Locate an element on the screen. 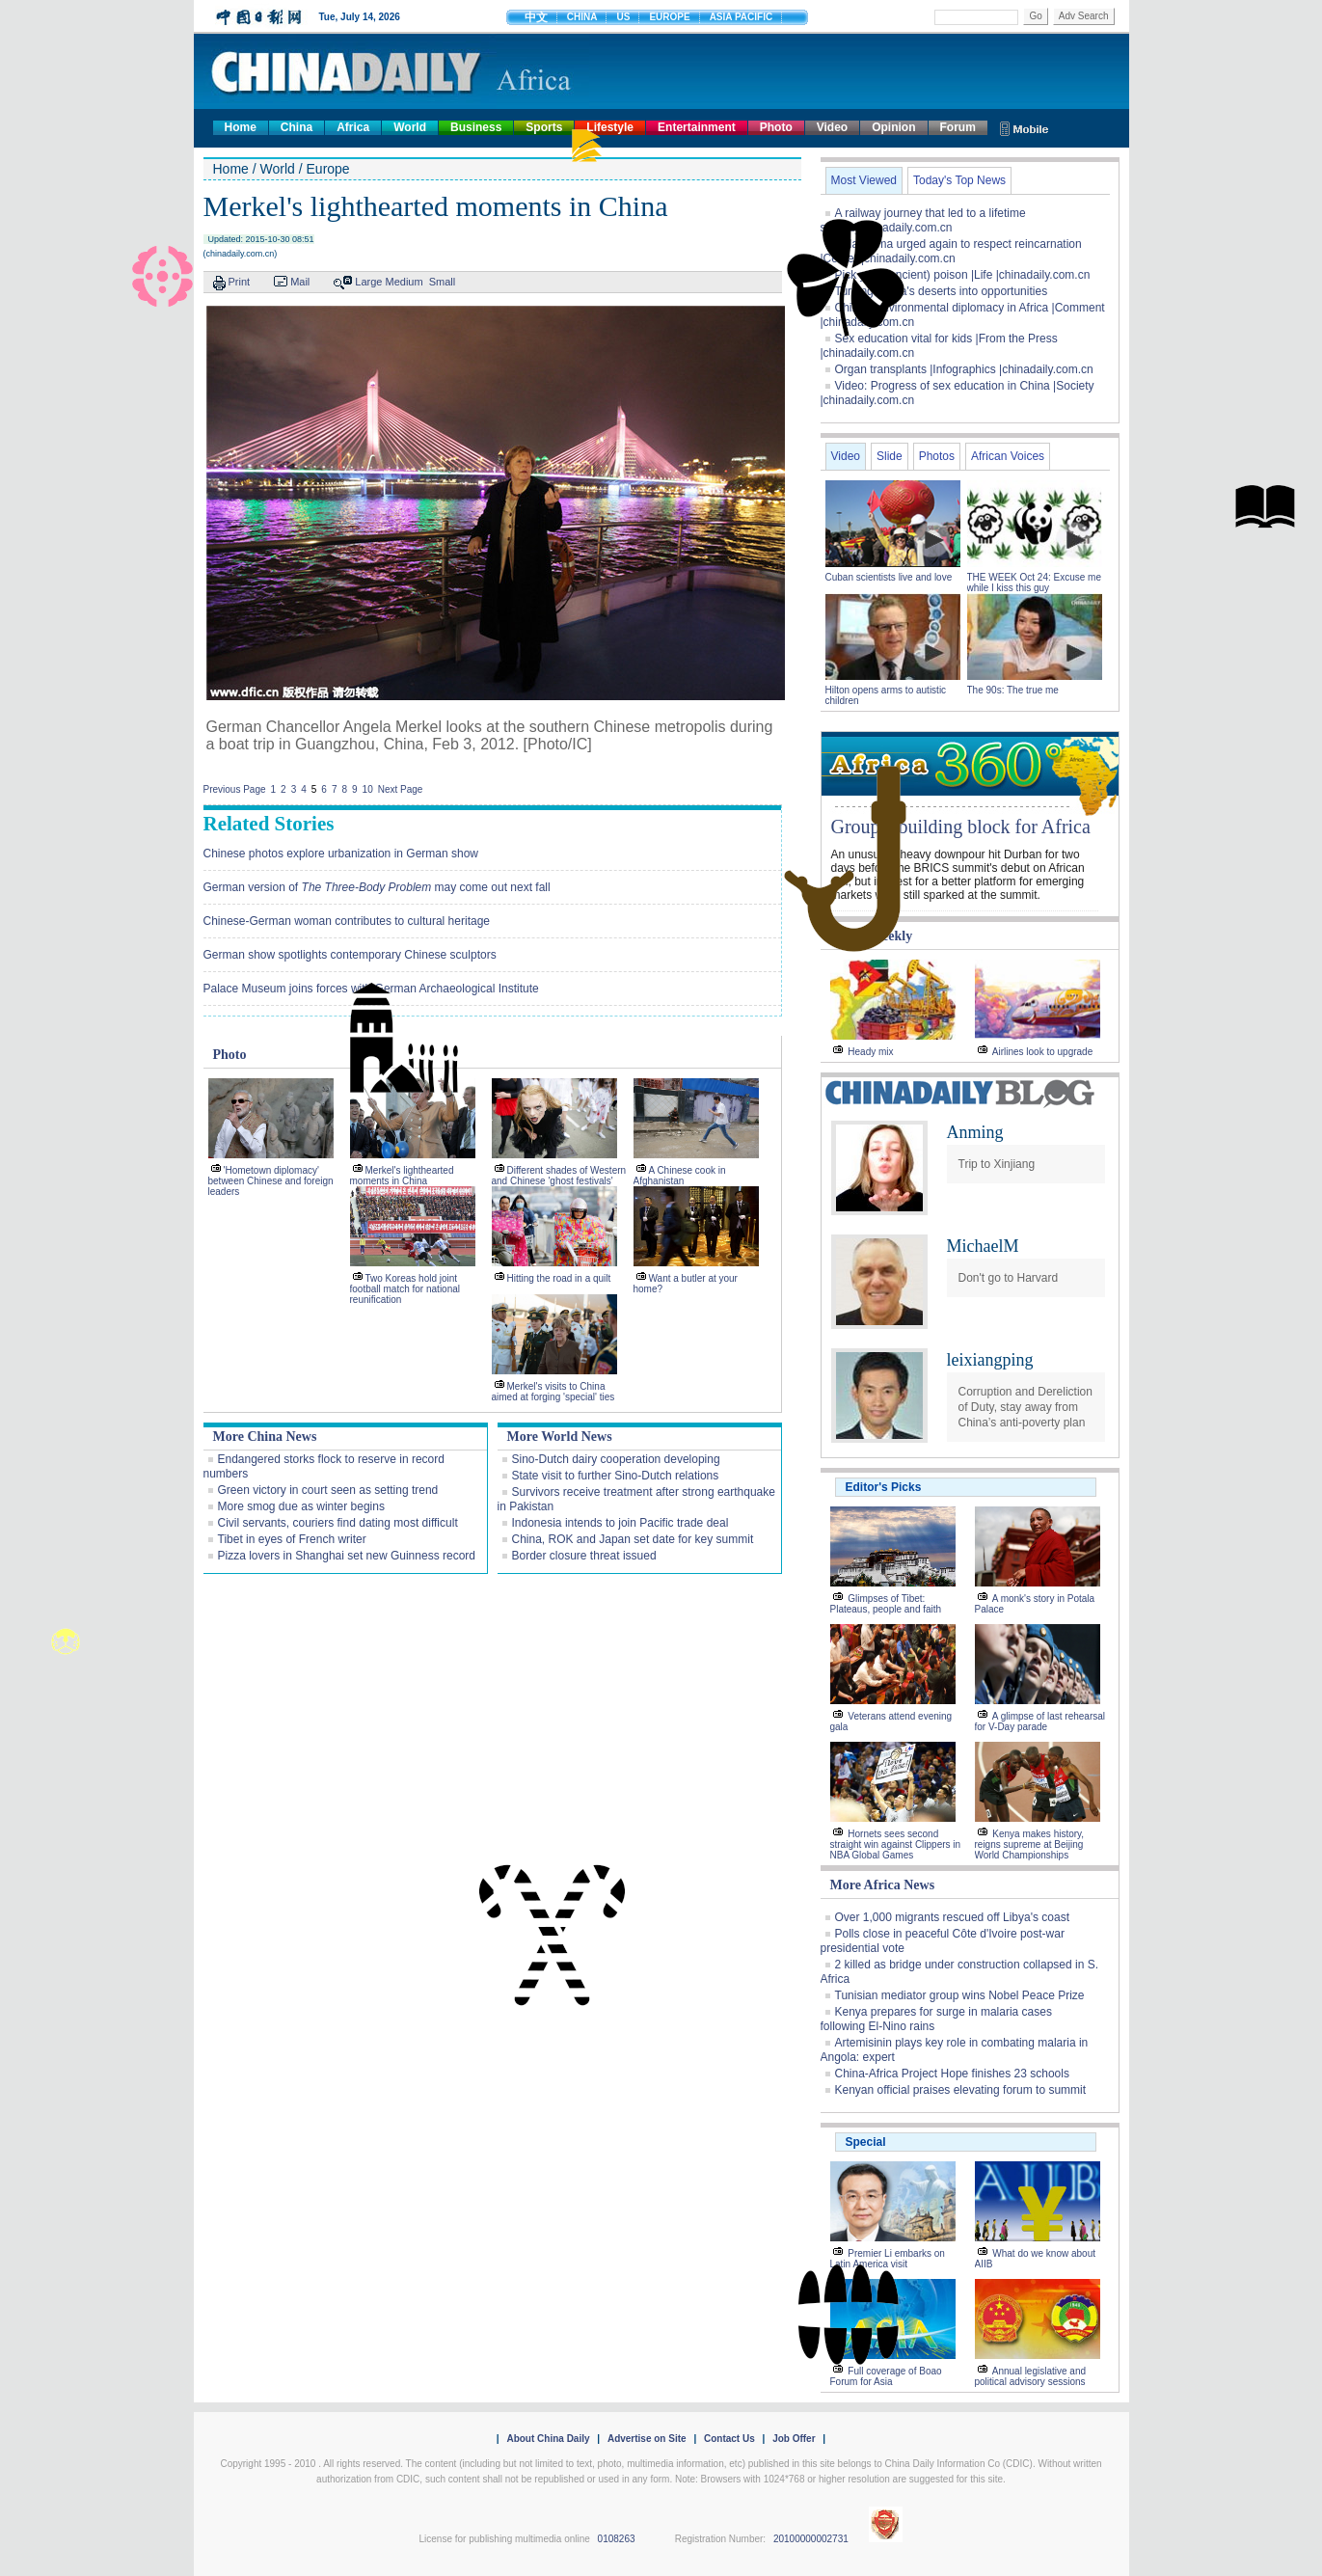 This screenshot has width=1322, height=2576. indicates Irish or St. Patrick's Day themed content is located at coordinates (846, 278).